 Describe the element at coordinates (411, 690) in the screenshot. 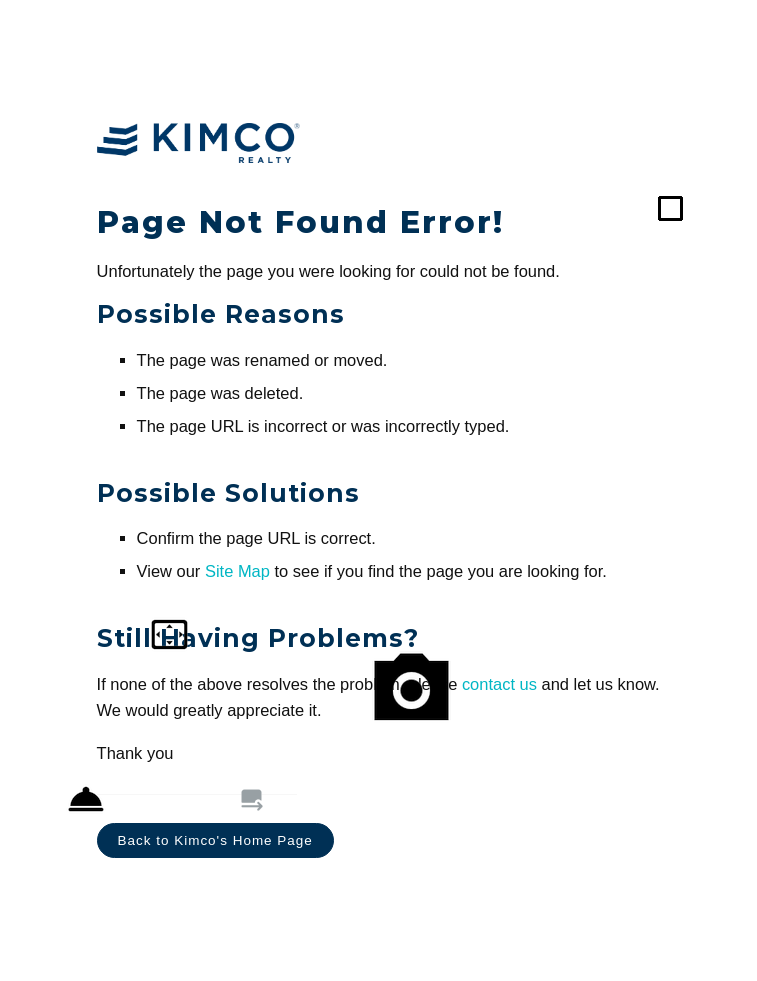

I see `take a photo` at that location.